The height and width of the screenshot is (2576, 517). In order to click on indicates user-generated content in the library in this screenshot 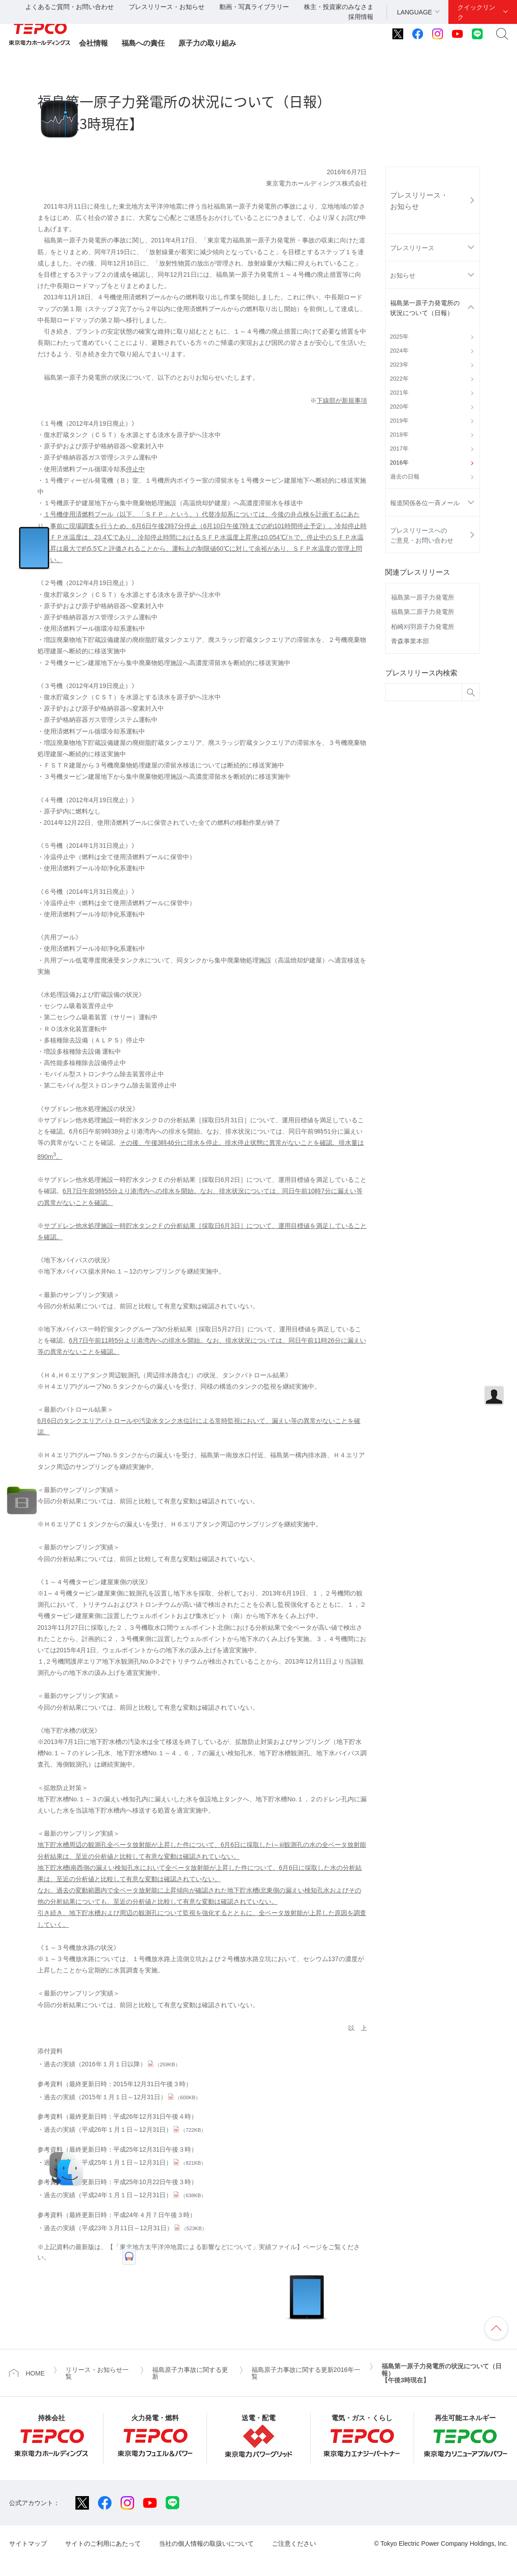, I will do `click(482, 1383)`.